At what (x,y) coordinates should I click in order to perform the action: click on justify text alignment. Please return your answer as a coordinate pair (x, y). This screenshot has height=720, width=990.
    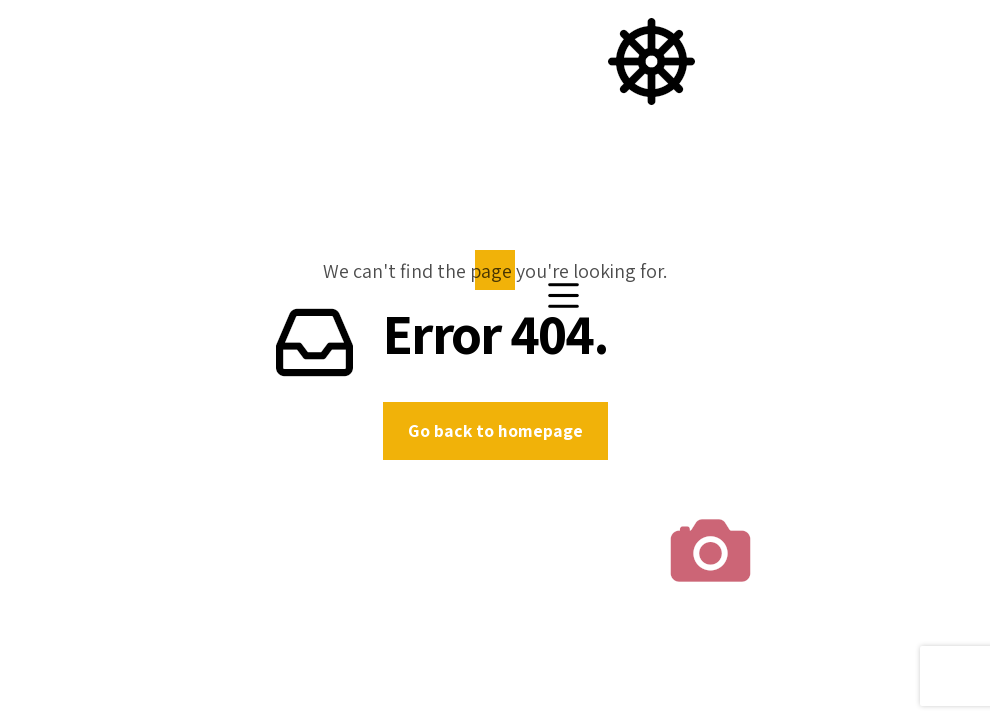
    Looking at the image, I should click on (563, 295).